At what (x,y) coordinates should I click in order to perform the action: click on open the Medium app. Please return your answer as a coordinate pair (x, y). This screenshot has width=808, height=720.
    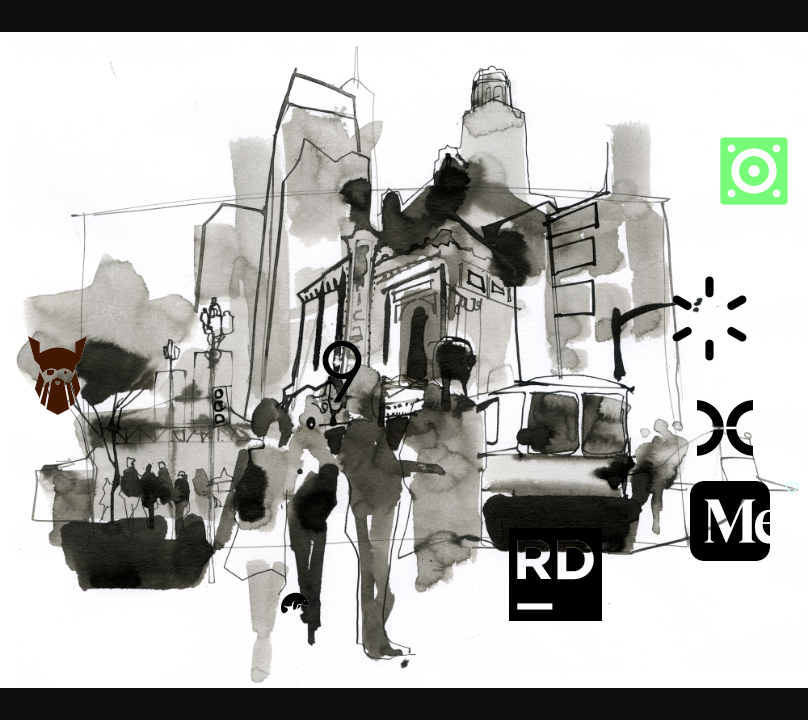
    Looking at the image, I should click on (730, 521).